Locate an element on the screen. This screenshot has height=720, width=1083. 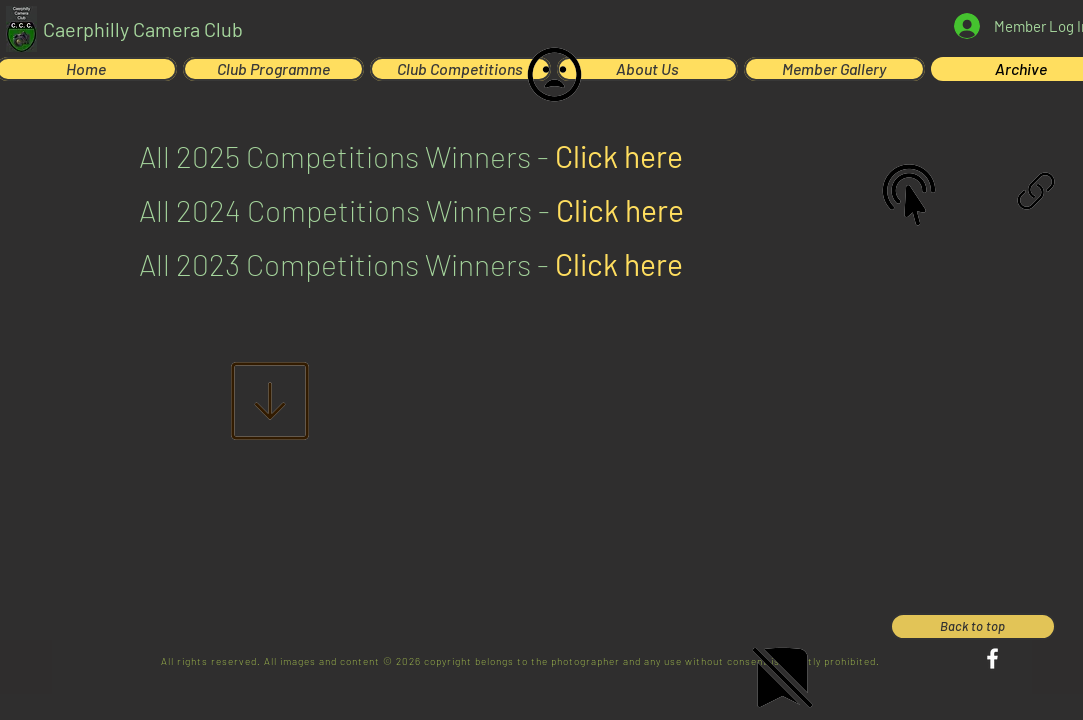
copy or share a link is located at coordinates (1036, 191).